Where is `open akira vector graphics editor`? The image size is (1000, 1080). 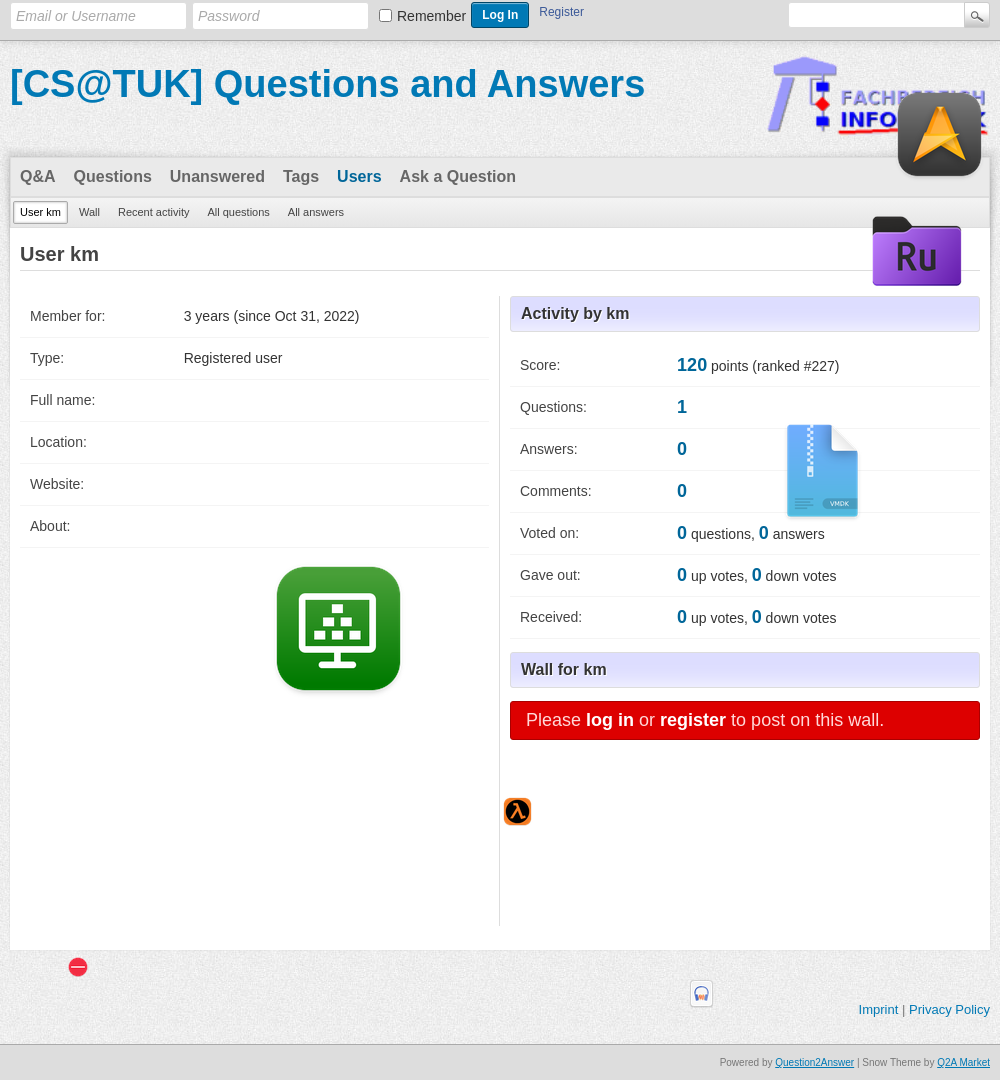
open akira vector graphics editor is located at coordinates (939, 134).